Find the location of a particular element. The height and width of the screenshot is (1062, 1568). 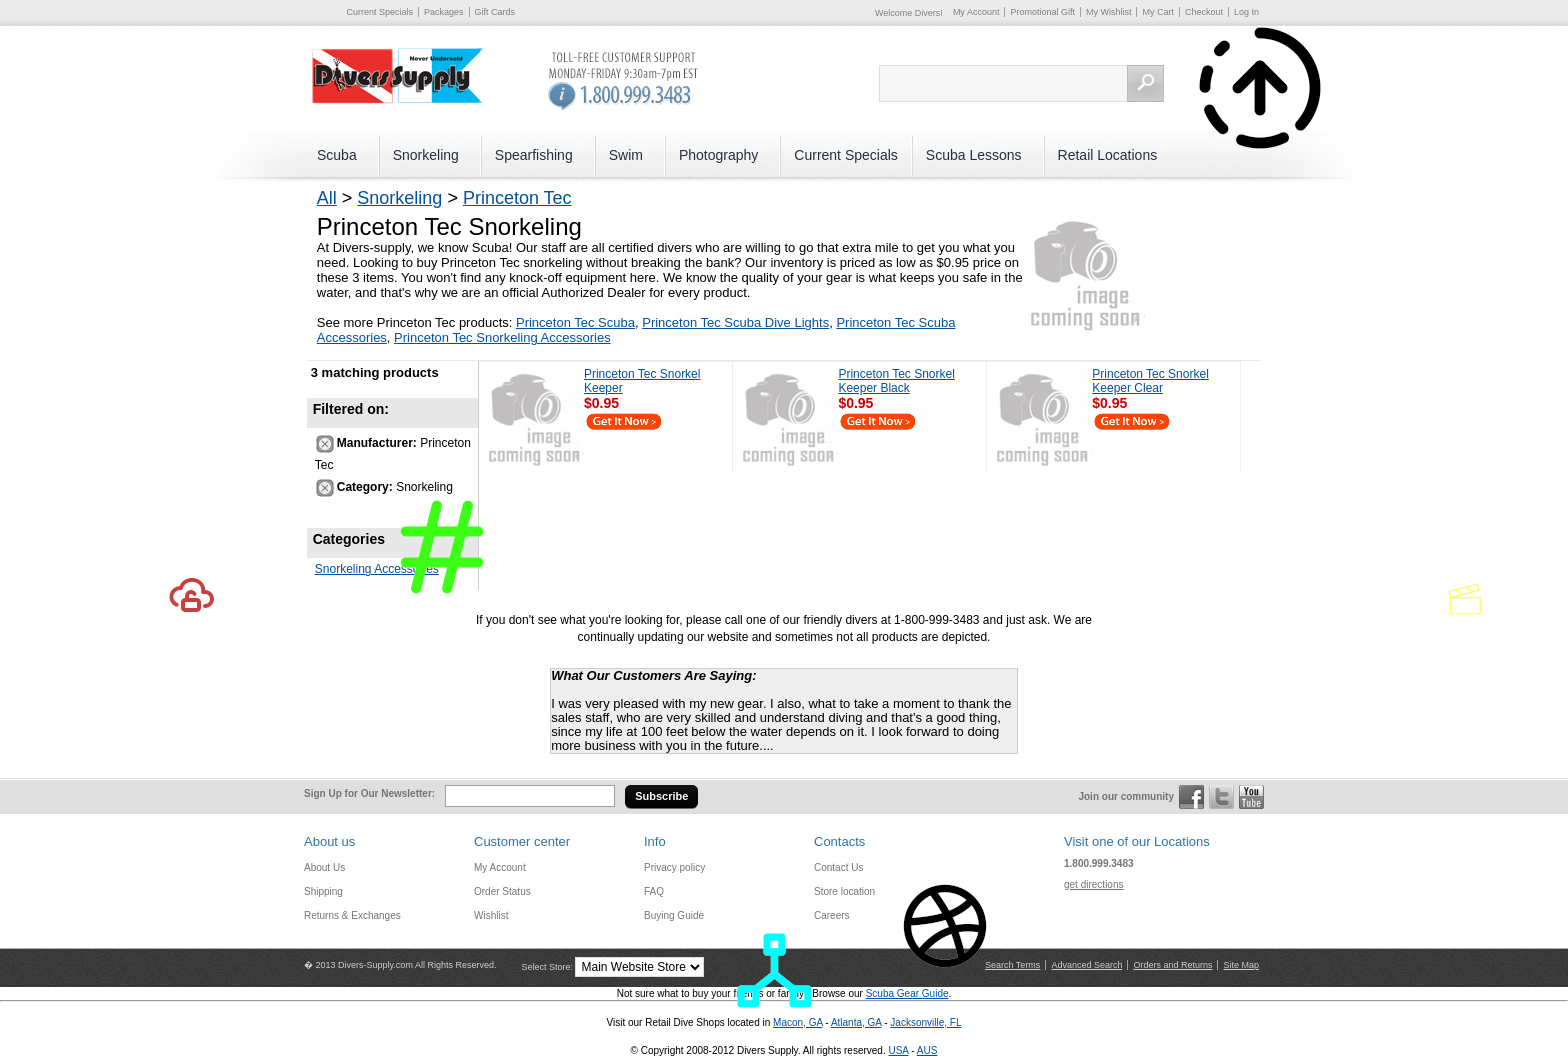

open dribbble profile or portfolio is located at coordinates (945, 926).